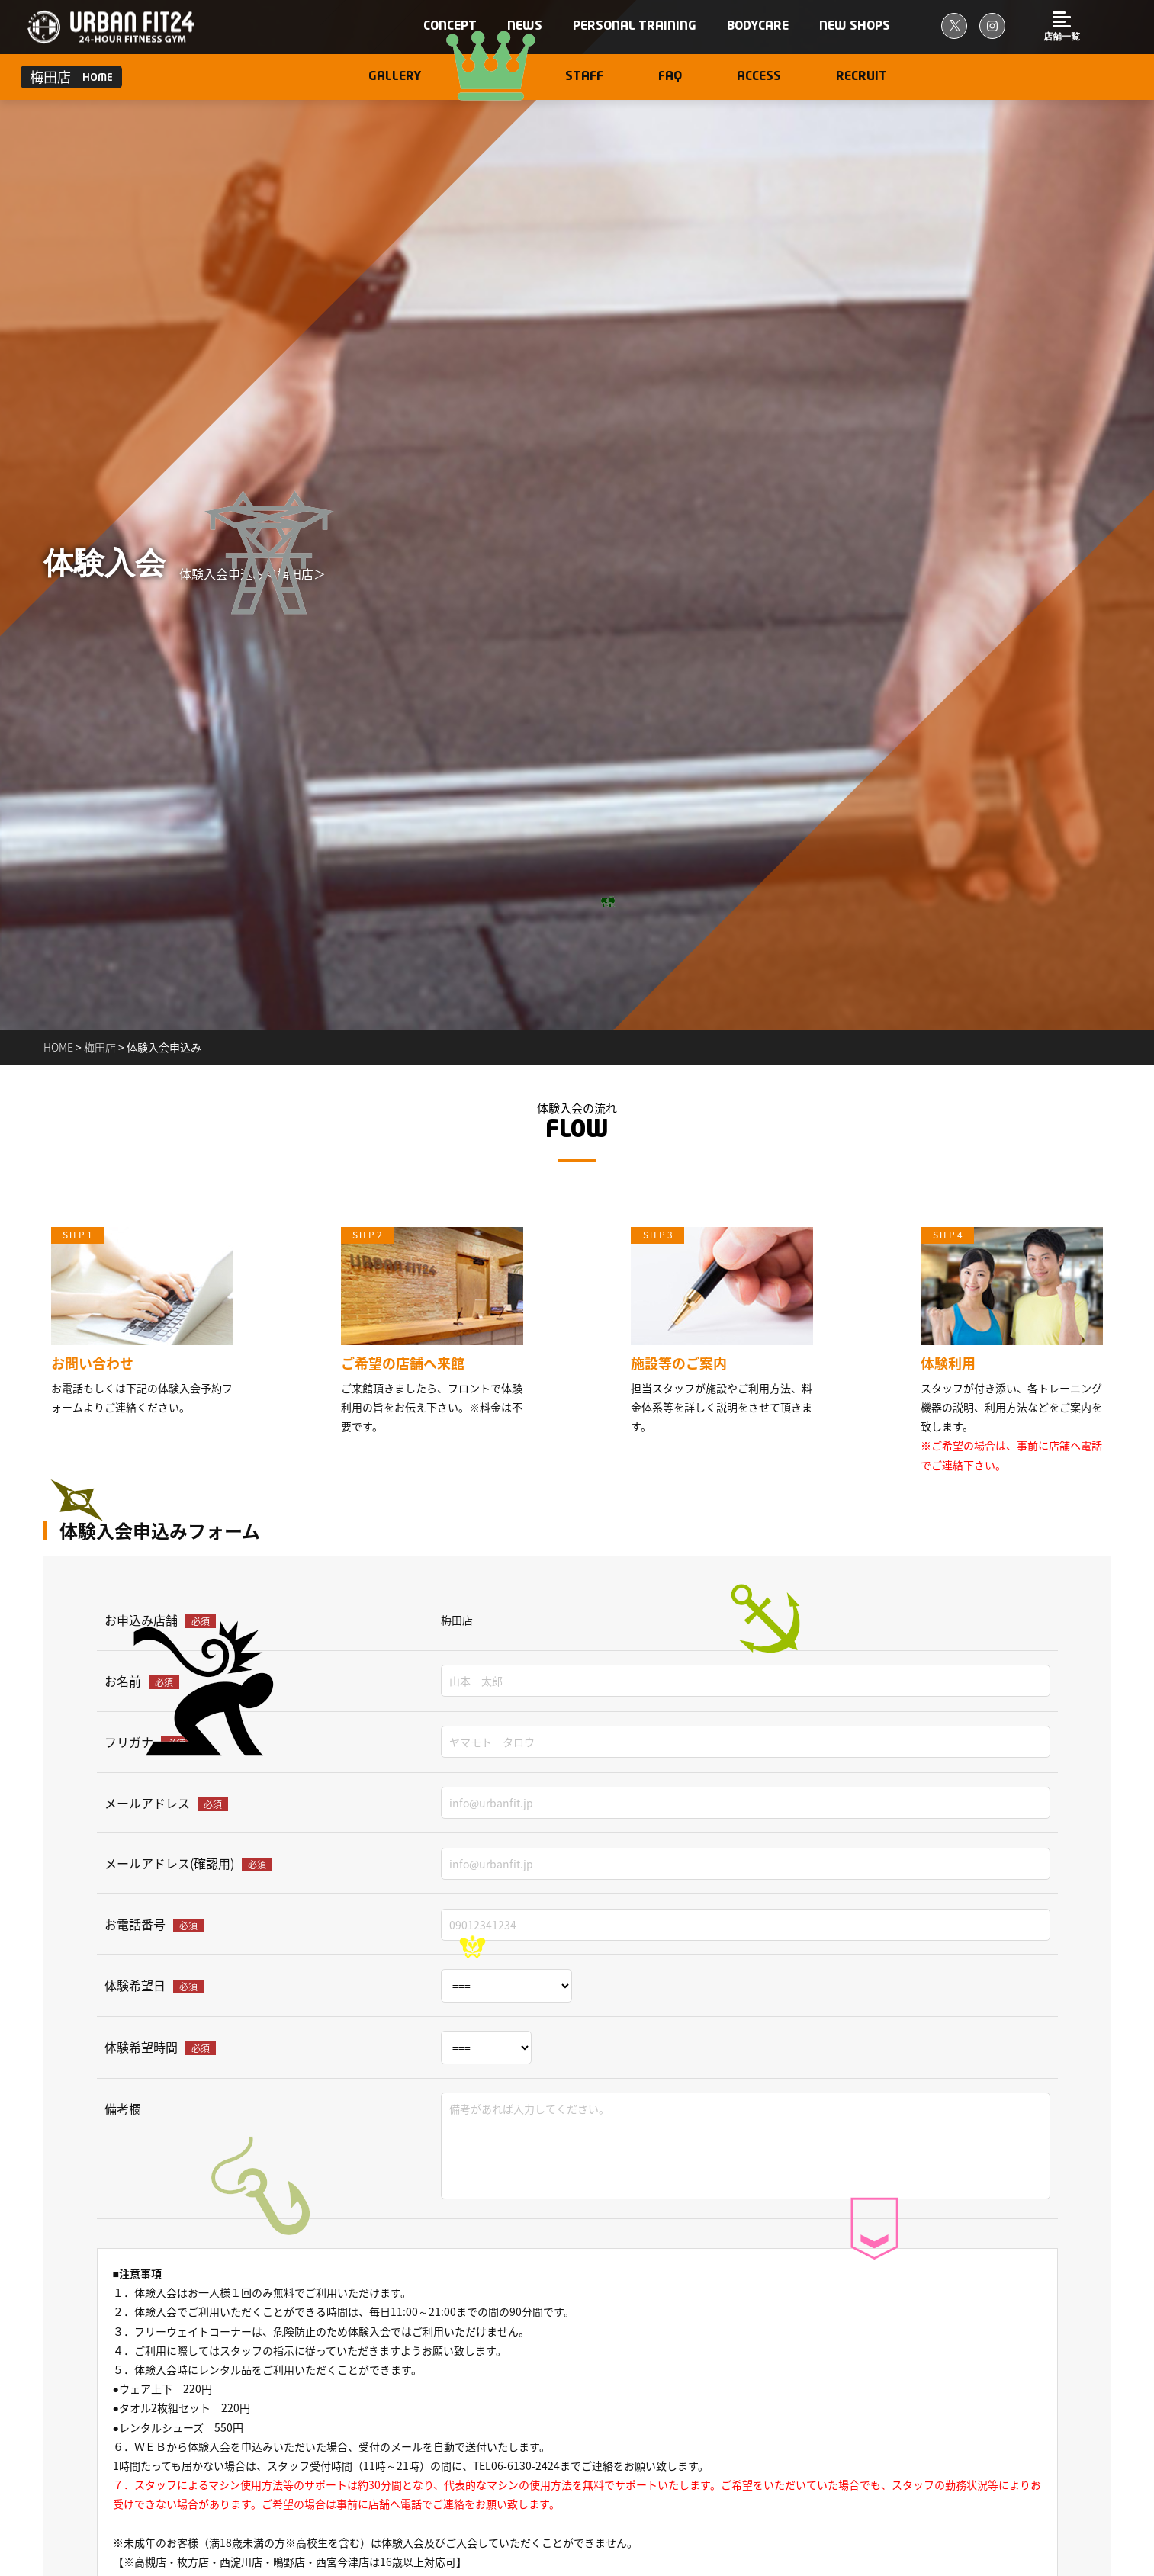  I want to click on mark as favorite, so click(77, 1500).